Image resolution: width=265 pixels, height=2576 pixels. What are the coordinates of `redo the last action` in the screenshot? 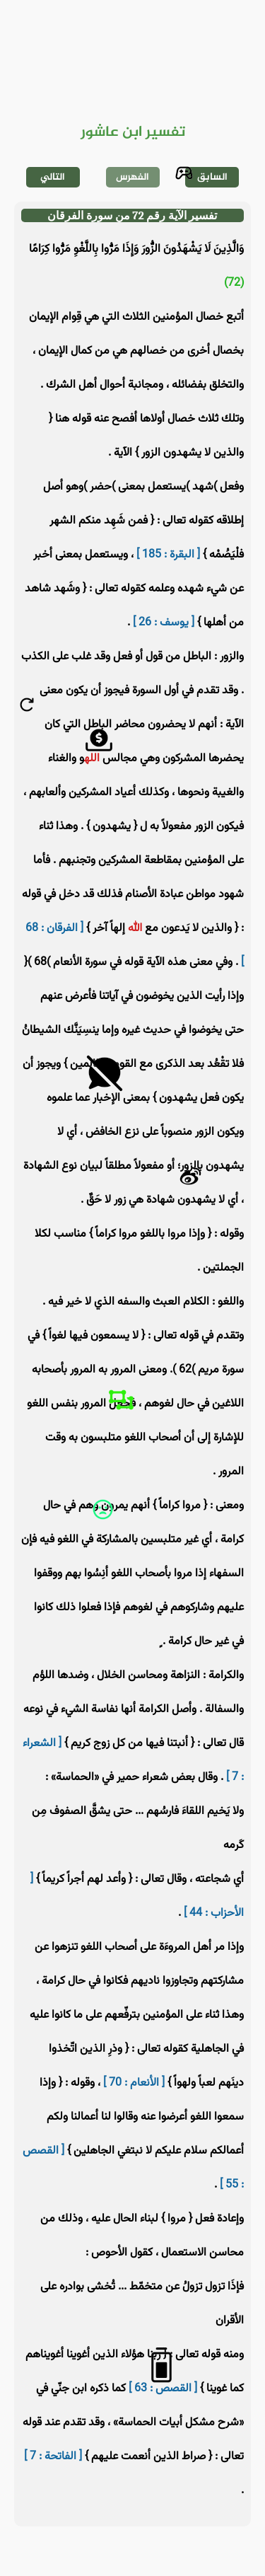 It's located at (27, 705).